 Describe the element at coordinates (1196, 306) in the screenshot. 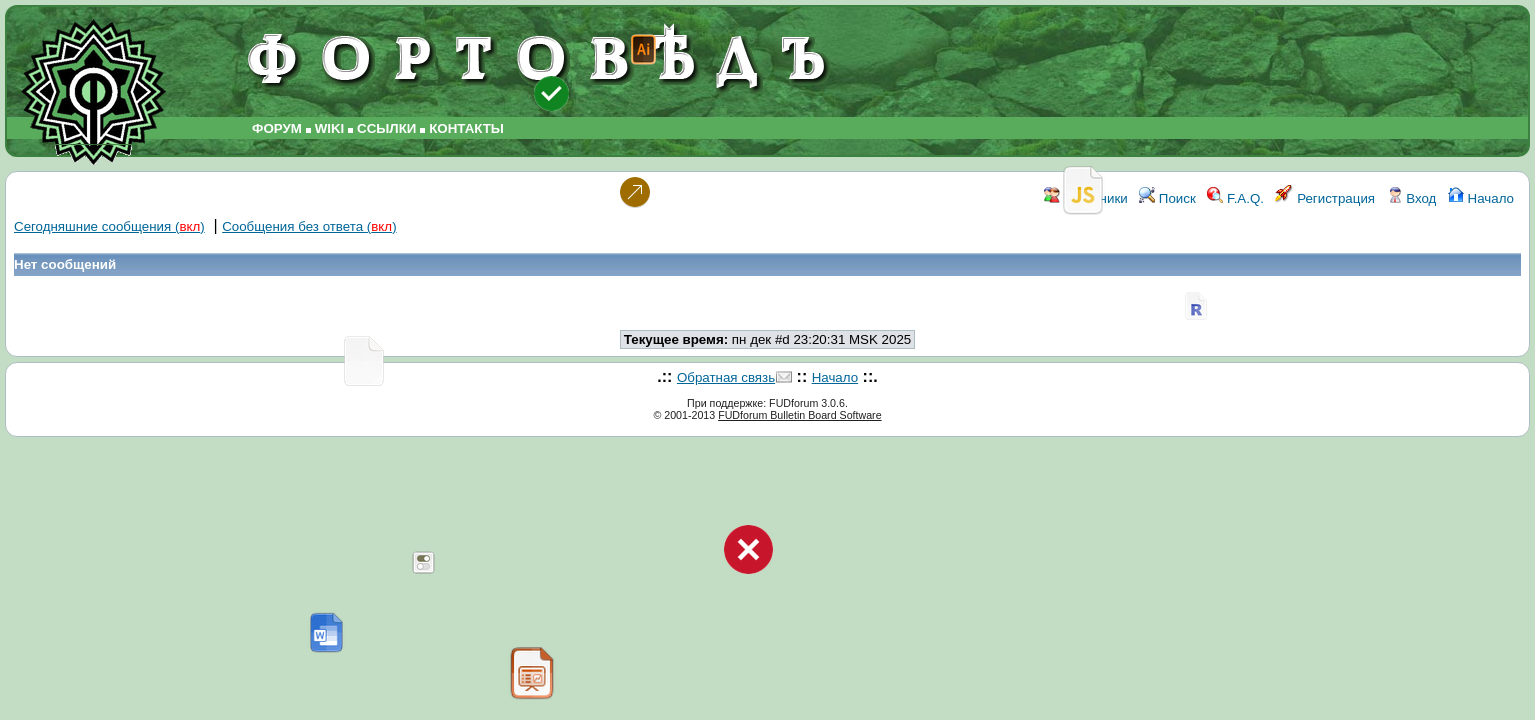

I see `an R programming language source file` at that location.